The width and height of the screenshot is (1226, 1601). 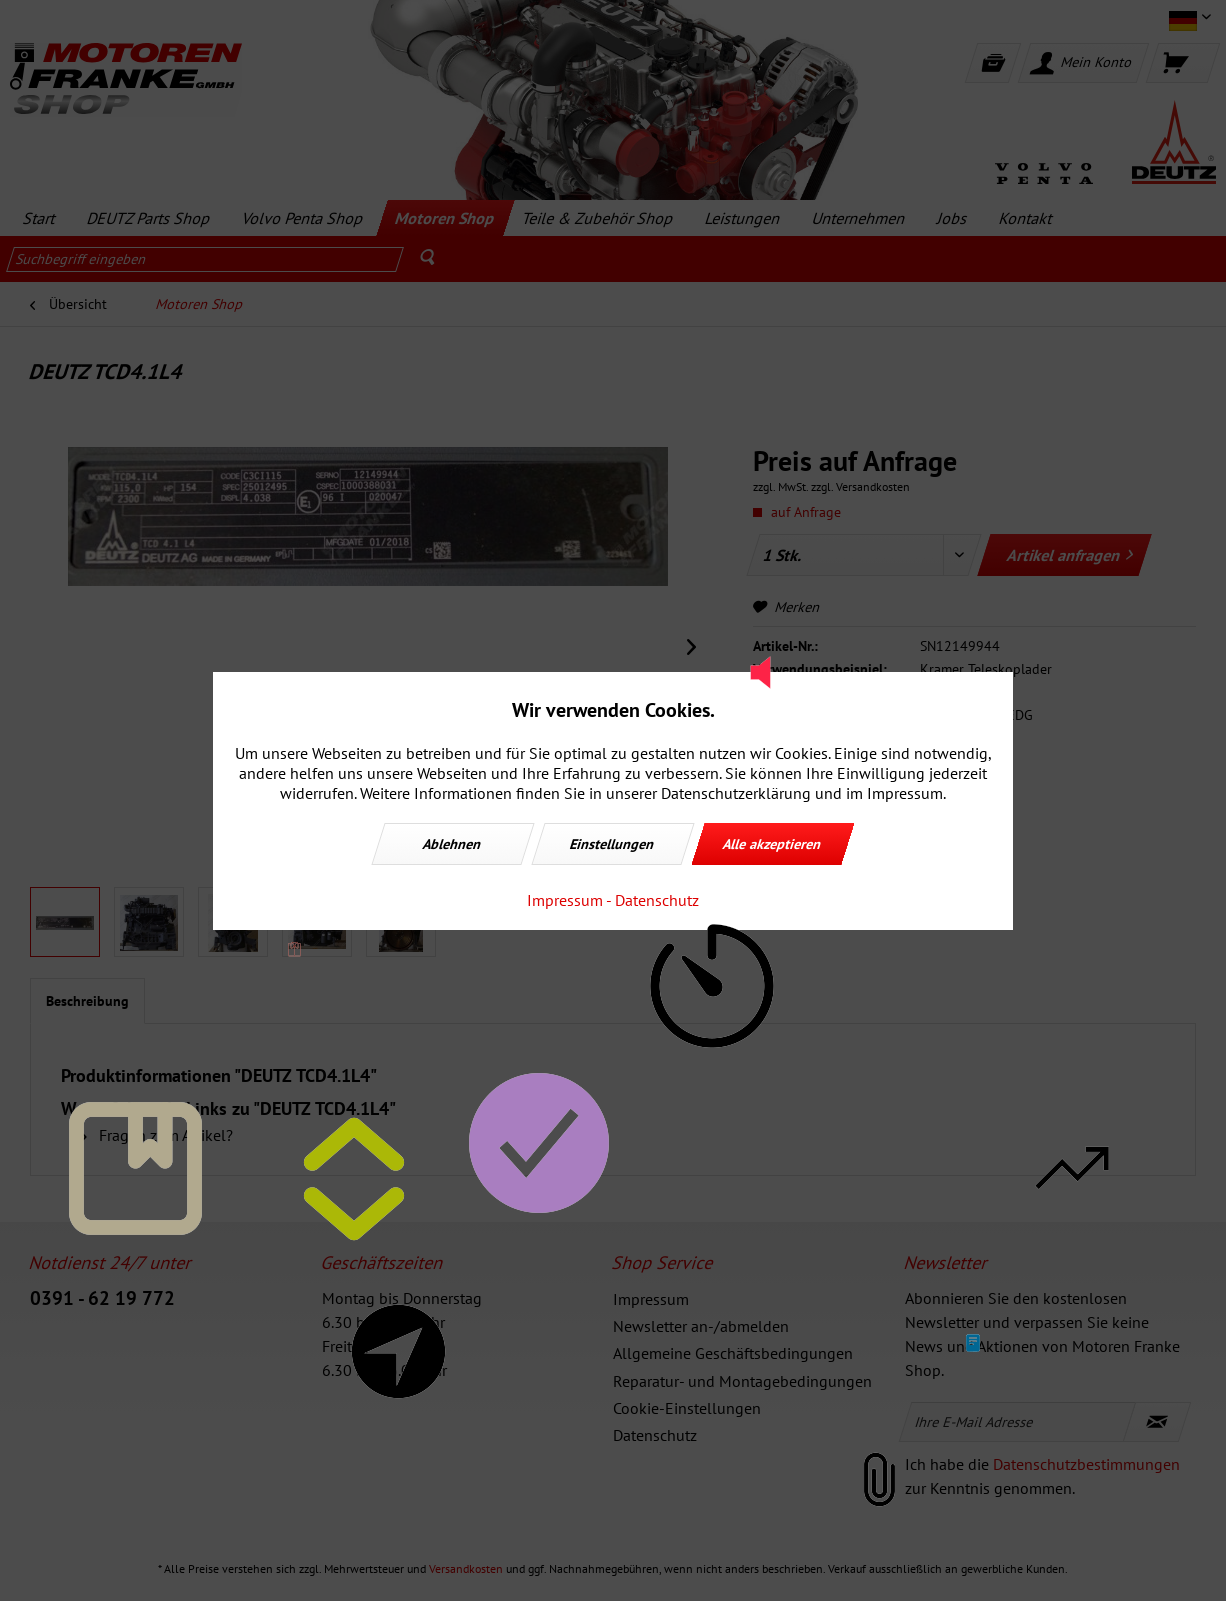 I want to click on open reader mode for distraction-free viewing, so click(x=973, y=1343).